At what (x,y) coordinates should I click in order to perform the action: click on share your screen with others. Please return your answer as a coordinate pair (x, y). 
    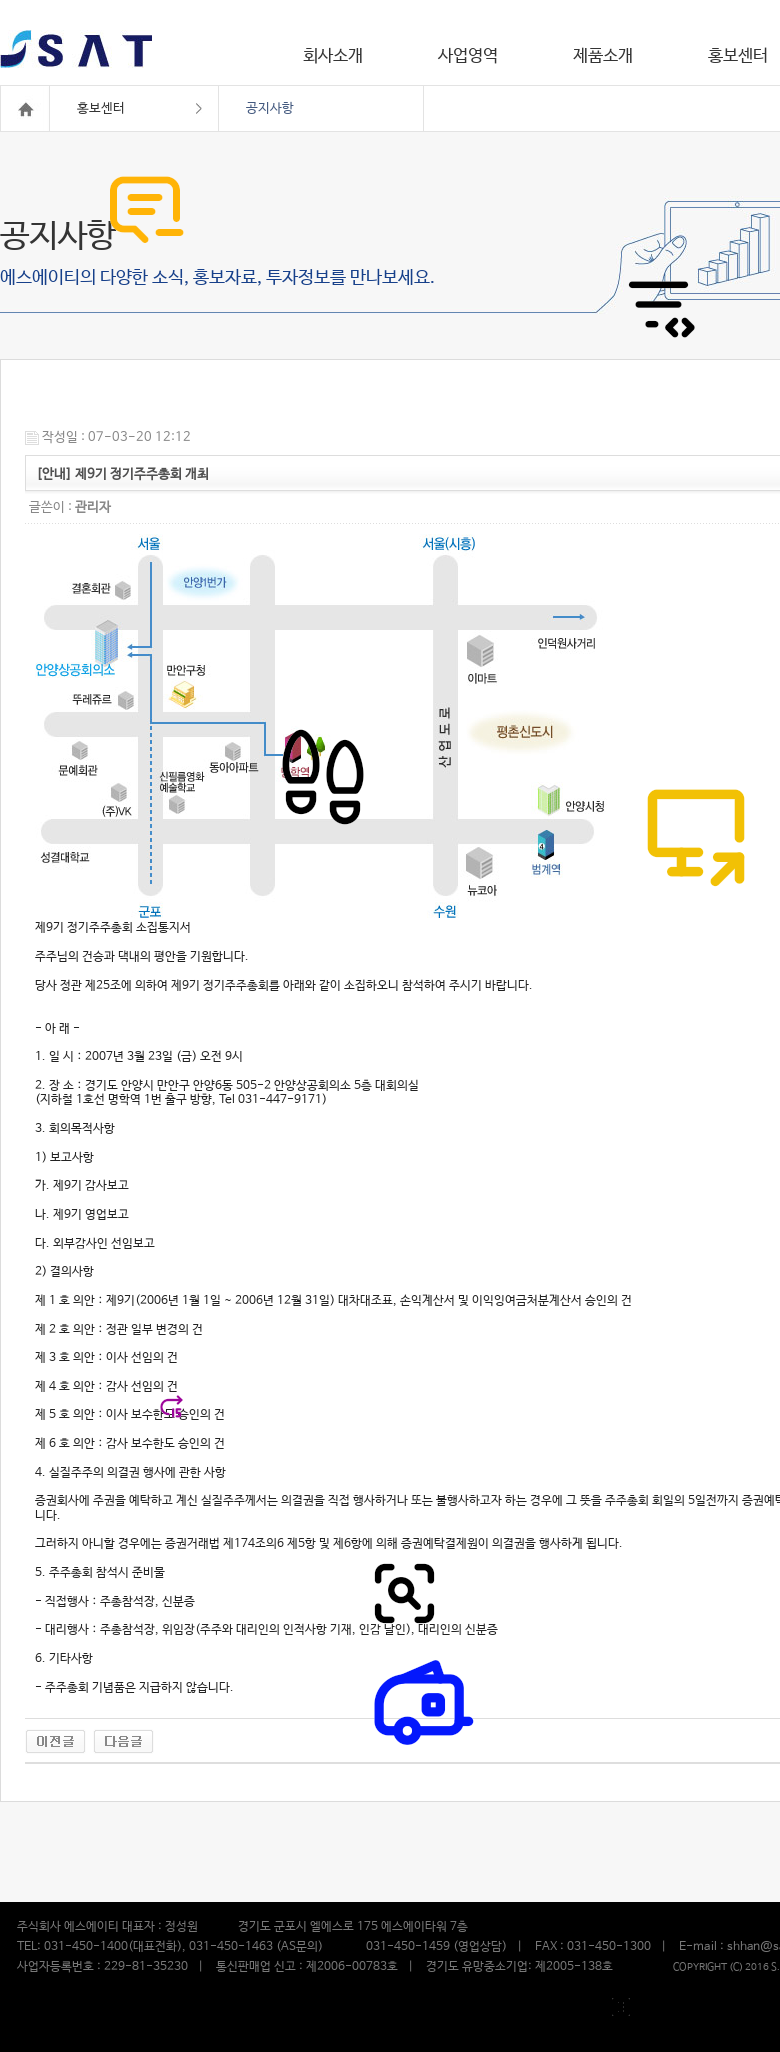
    Looking at the image, I should click on (696, 833).